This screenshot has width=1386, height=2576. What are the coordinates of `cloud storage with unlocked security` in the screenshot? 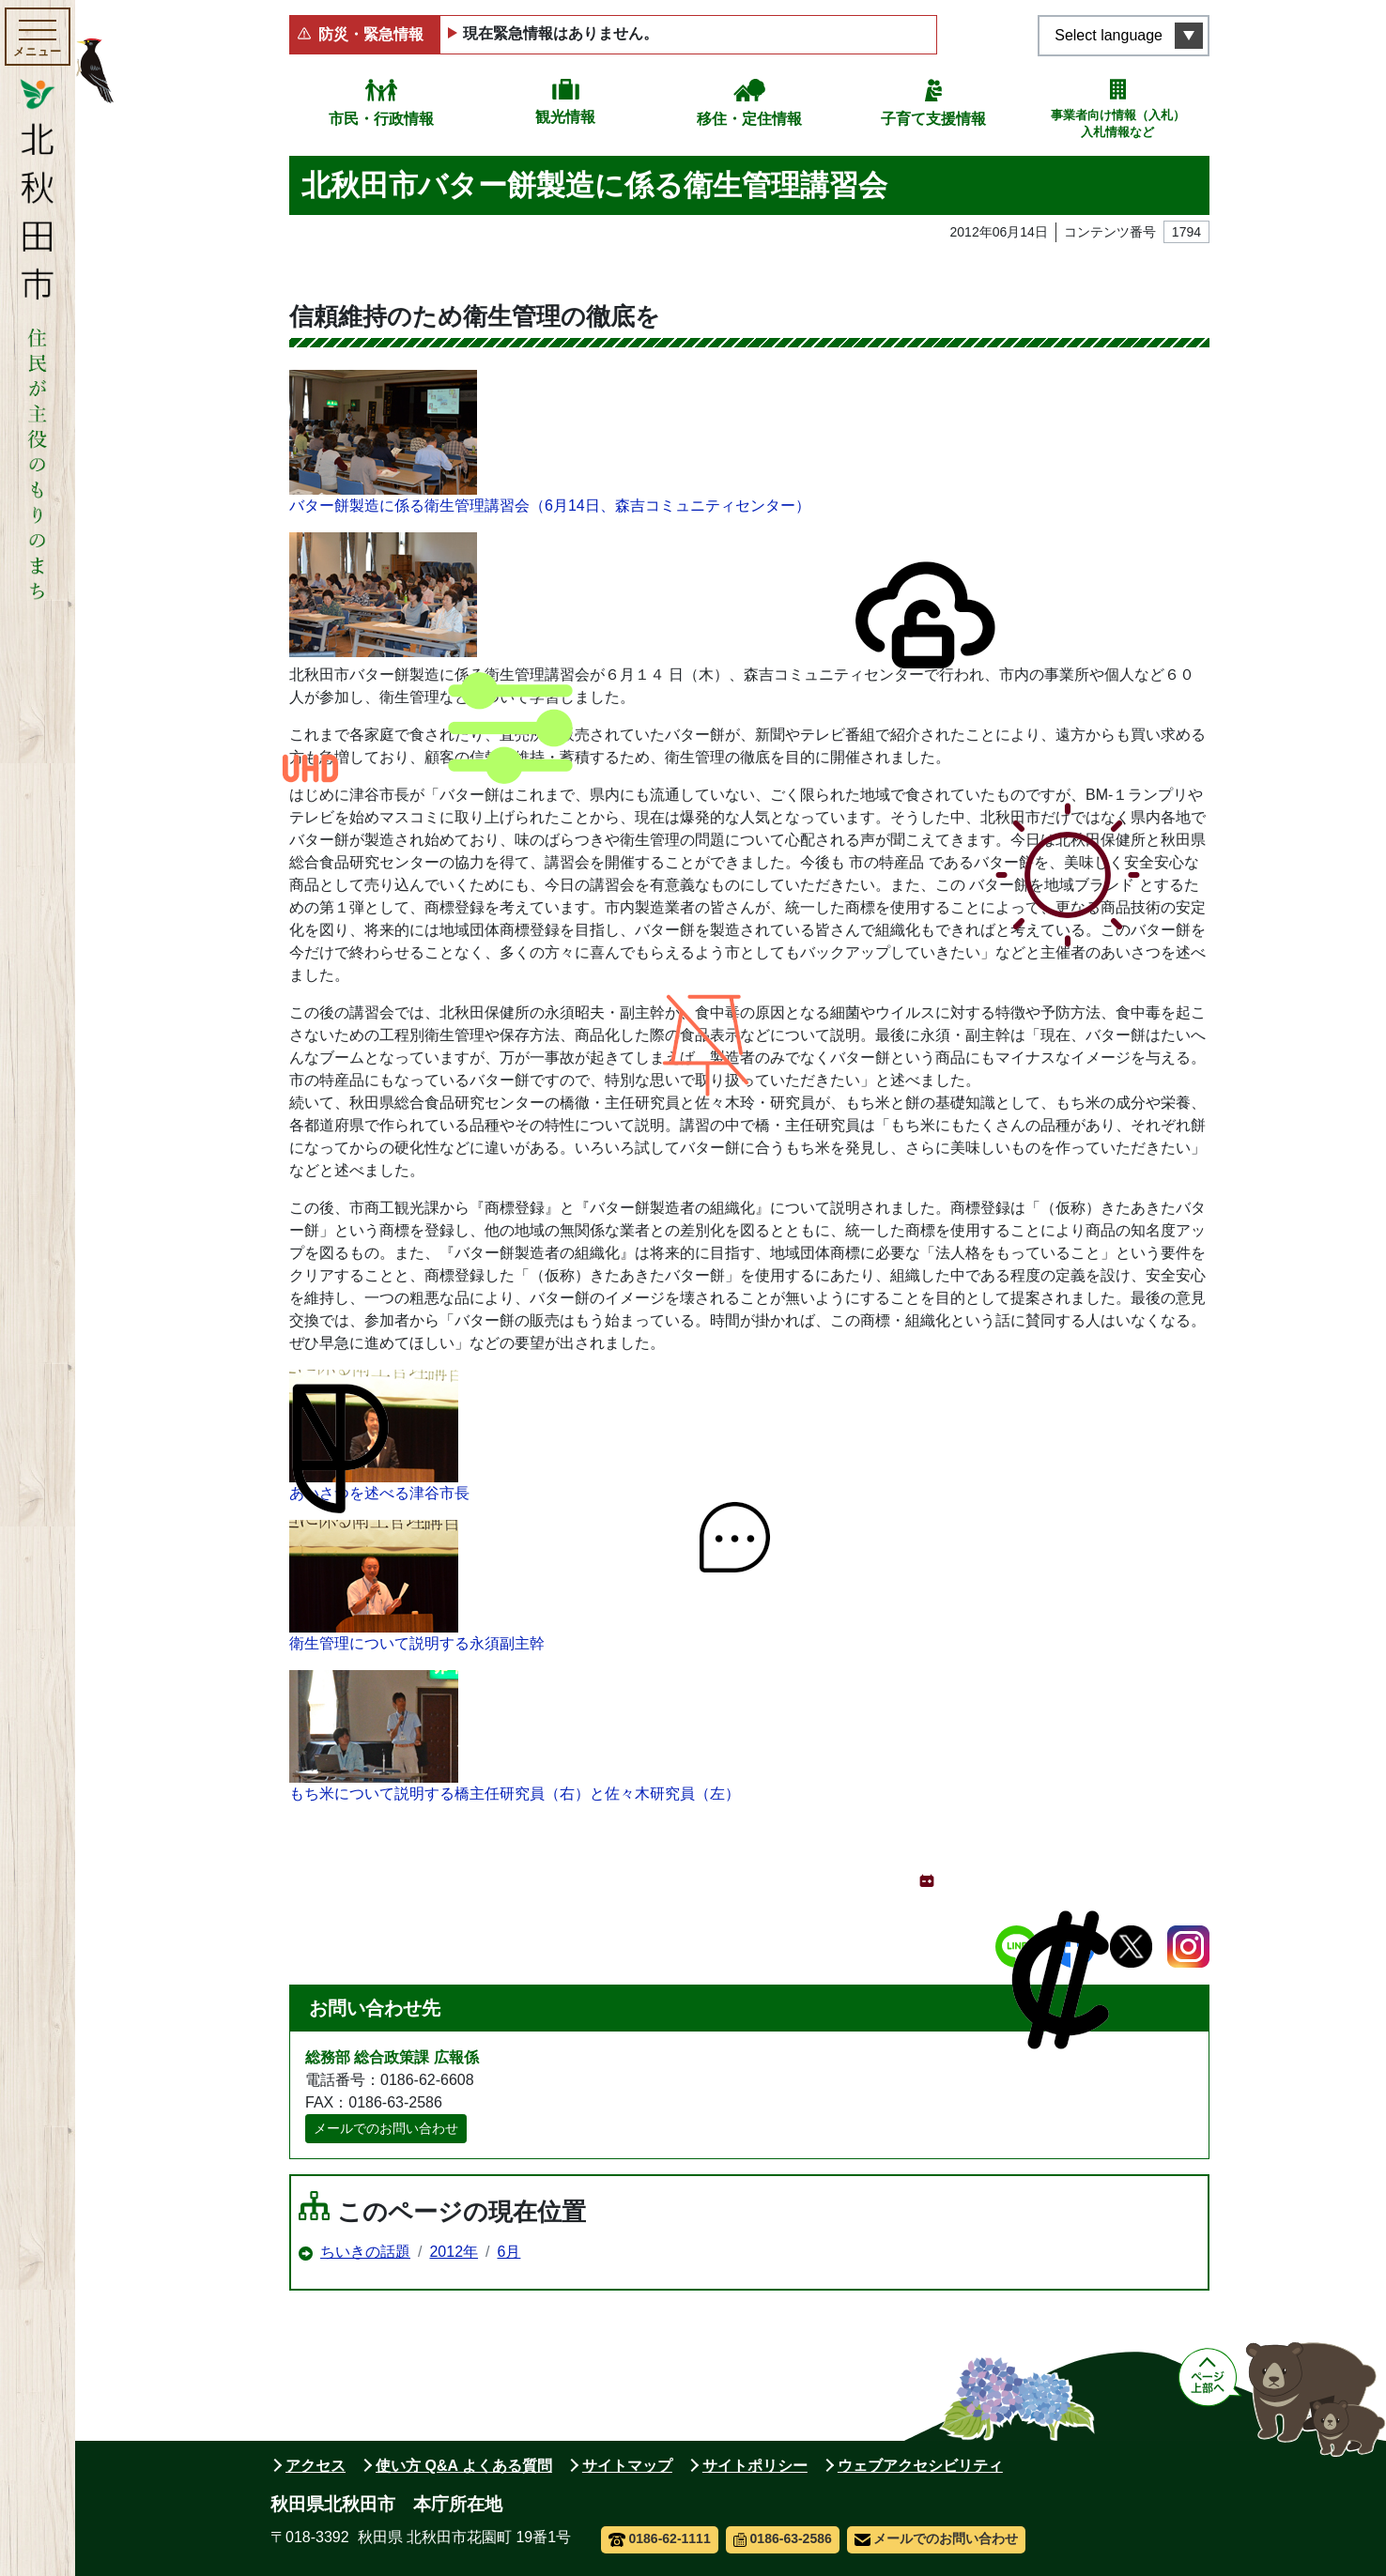 It's located at (923, 612).